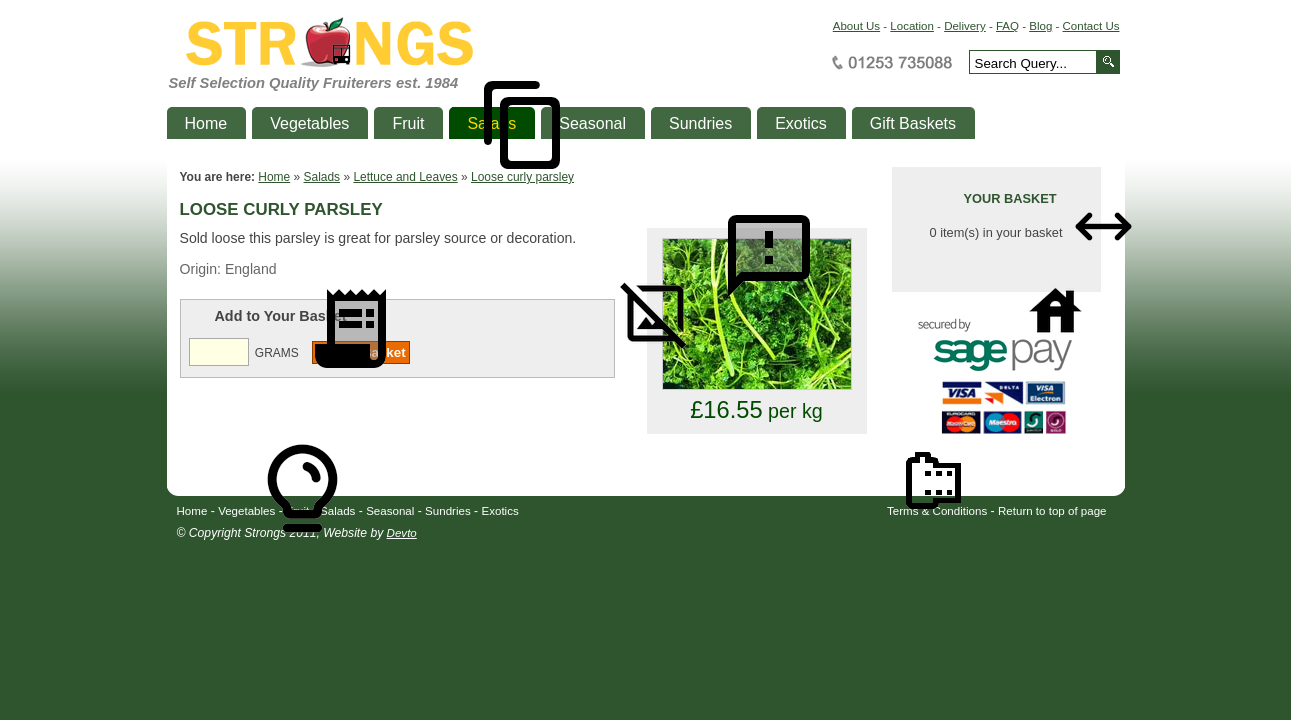  What do you see at coordinates (524, 125) in the screenshot?
I see `copy to clipboard` at bounding box center [524, 125].